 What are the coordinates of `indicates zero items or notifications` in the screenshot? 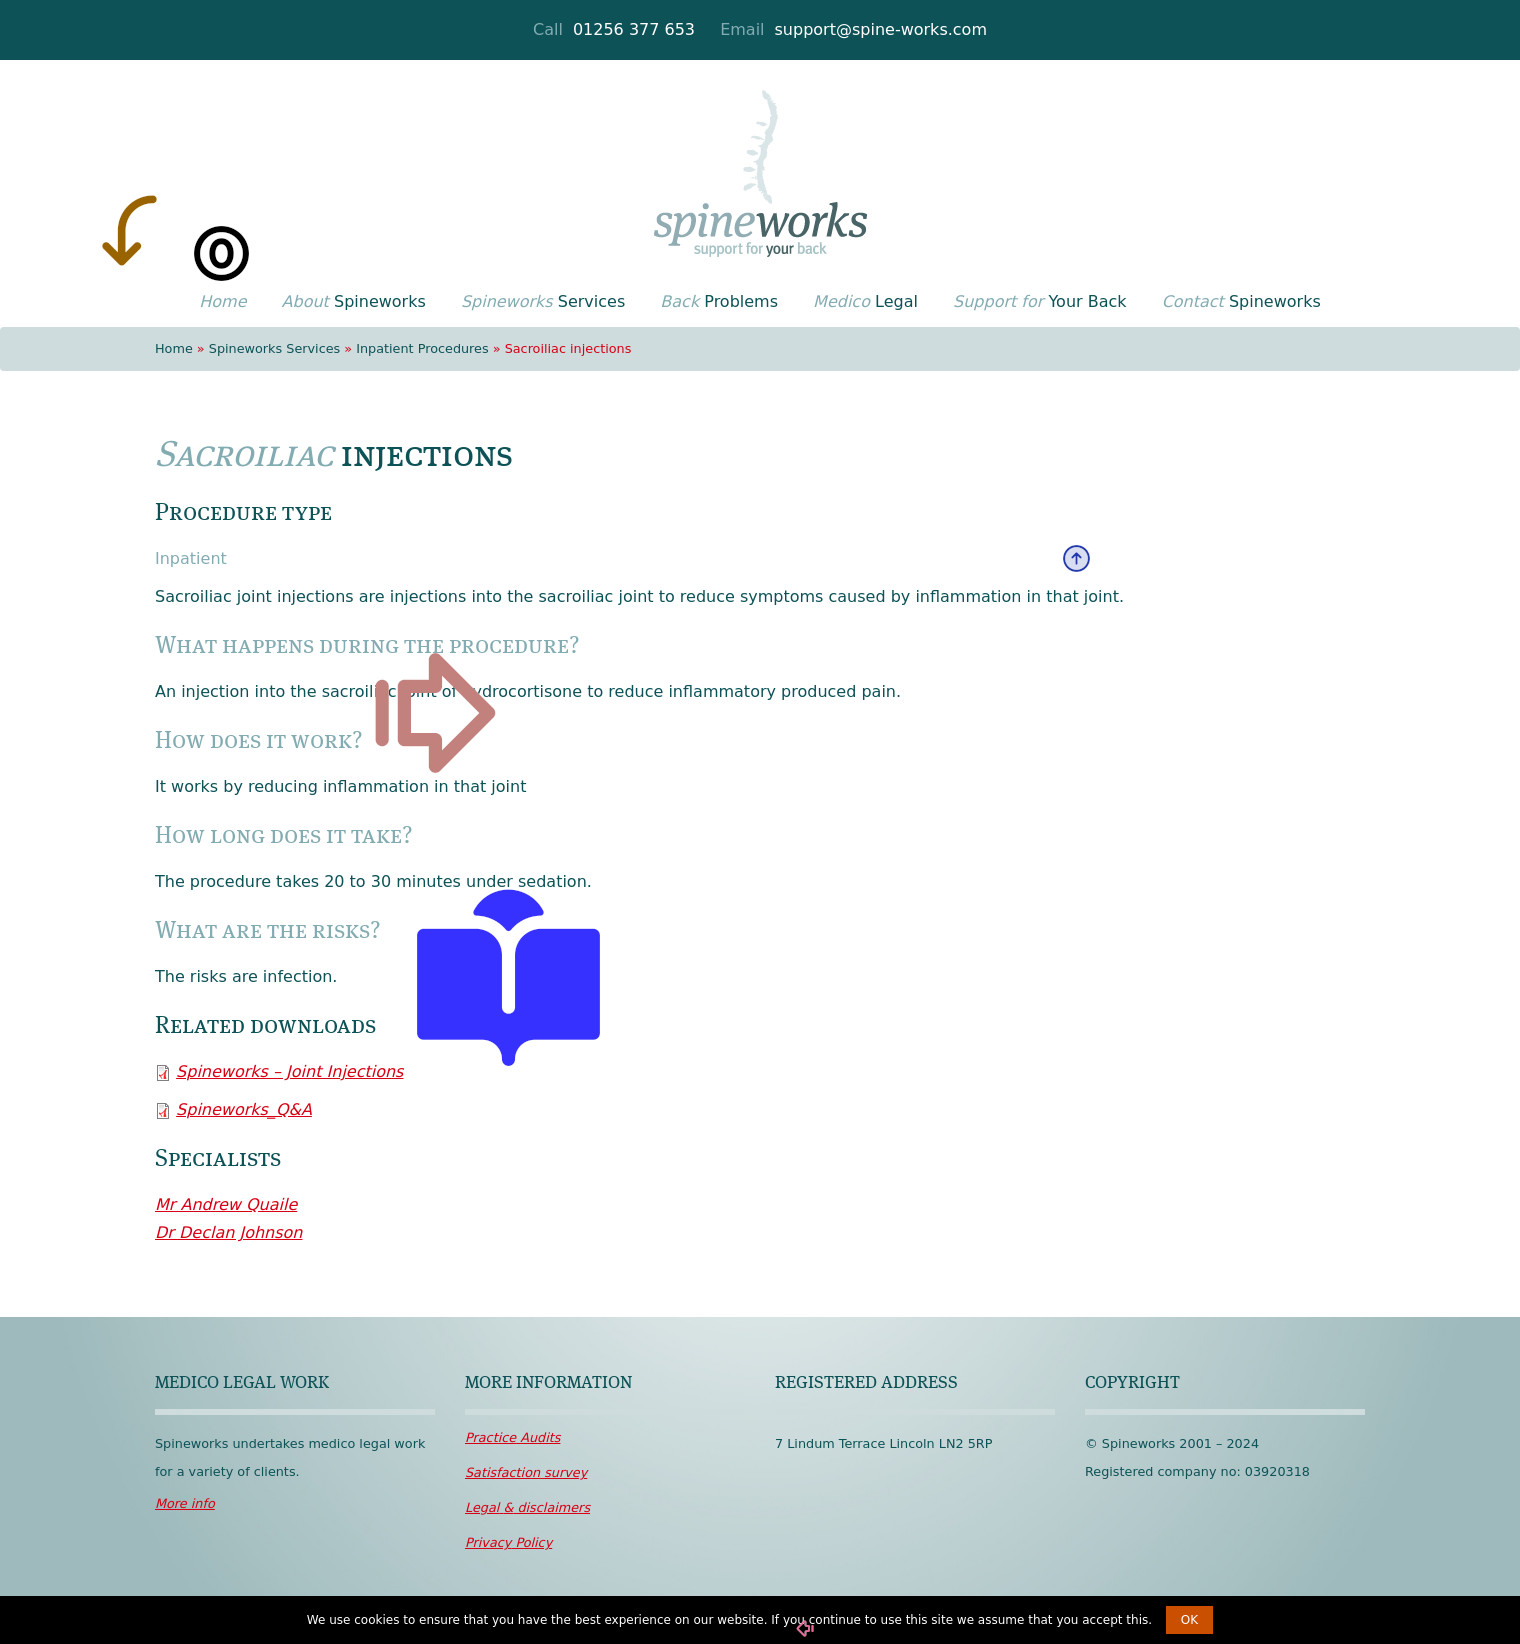 It's located at (221, 253).